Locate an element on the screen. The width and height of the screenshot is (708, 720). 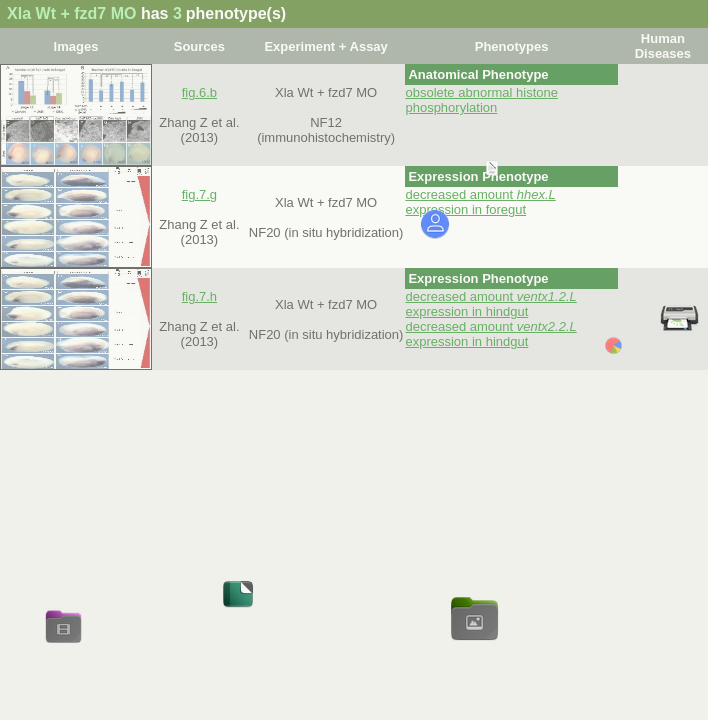
open your pictures folder is located at coordinates (474, 618).